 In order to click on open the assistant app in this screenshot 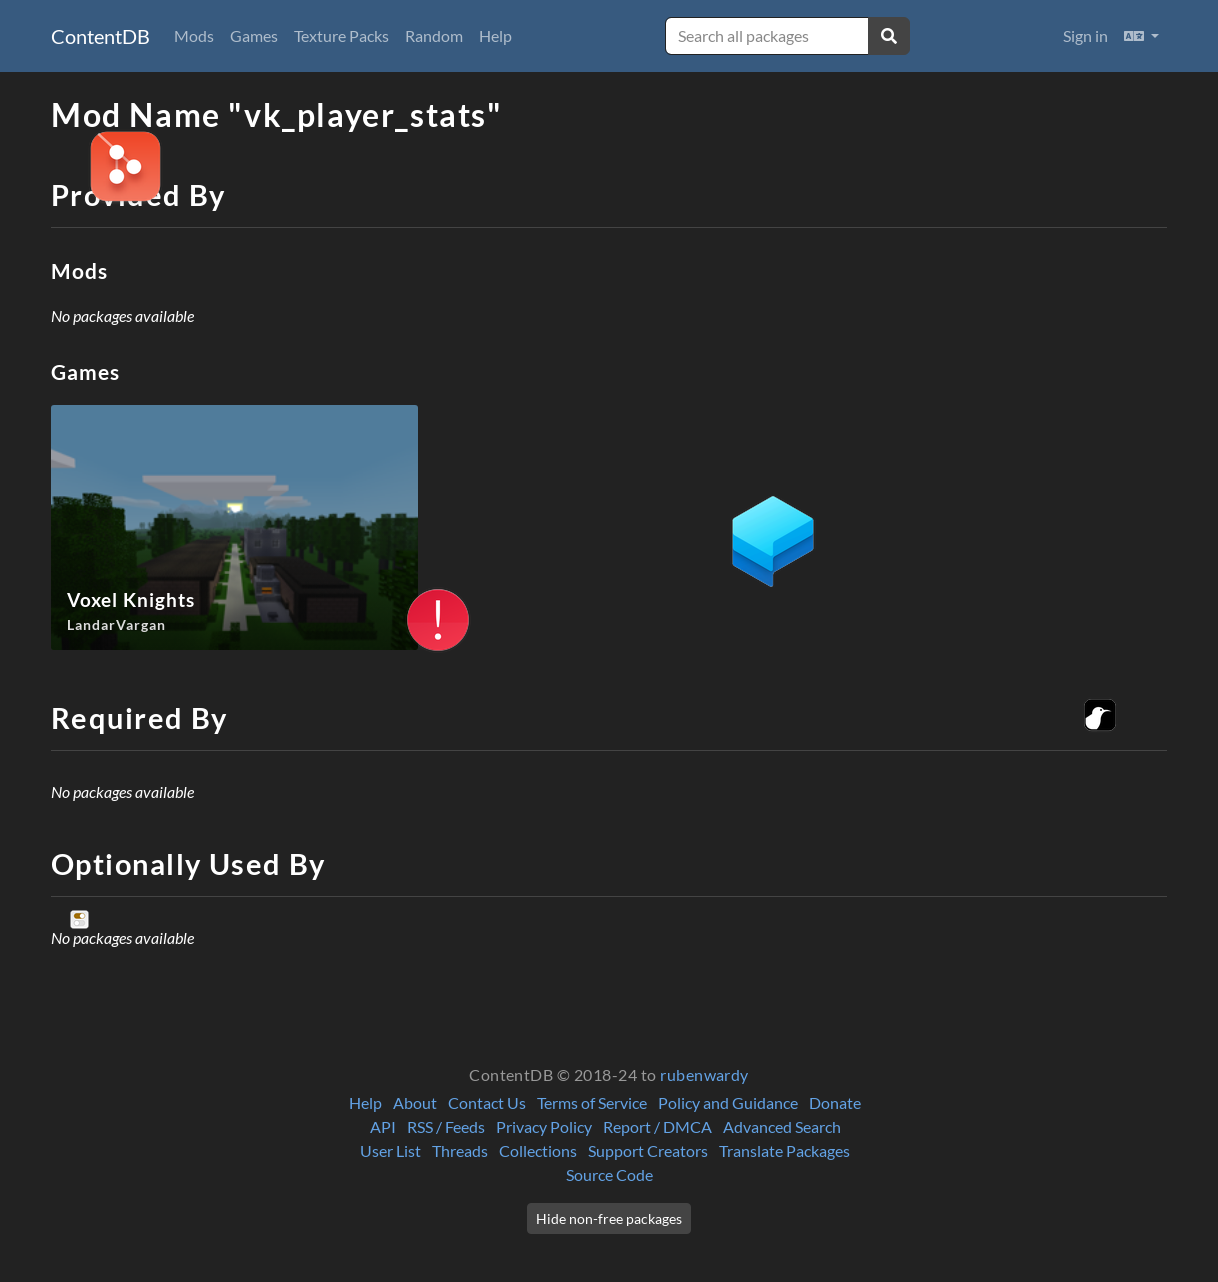, I will do `click(773, 542)`.